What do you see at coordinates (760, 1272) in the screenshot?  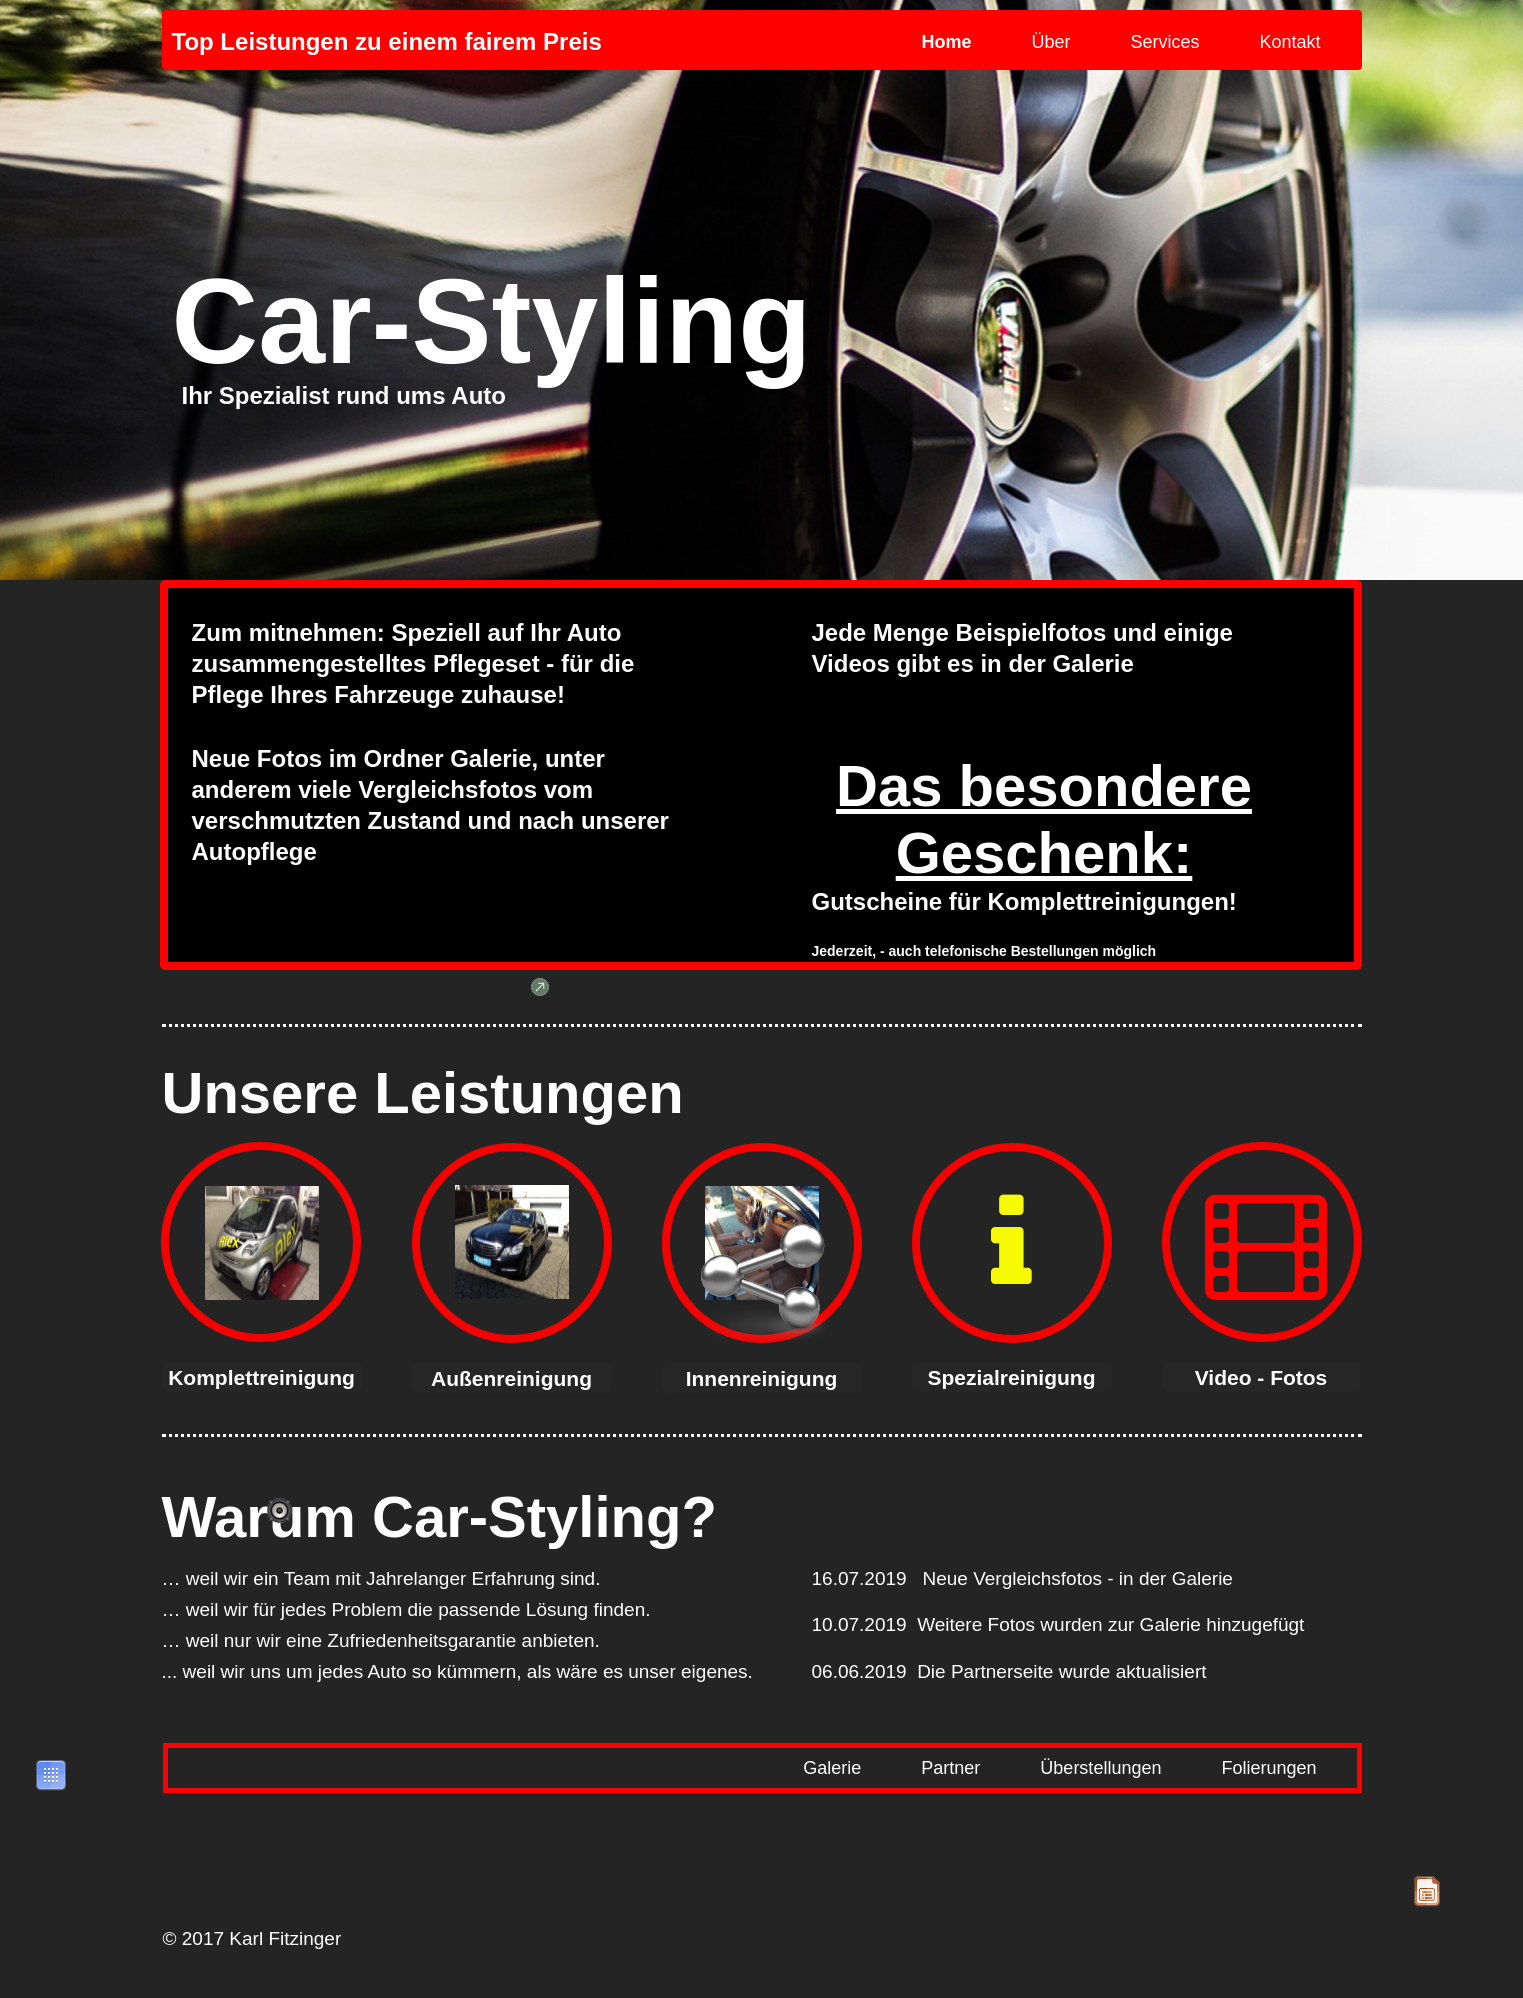 I see `access sharing and network preferences` at bounding box center [760, 1272].